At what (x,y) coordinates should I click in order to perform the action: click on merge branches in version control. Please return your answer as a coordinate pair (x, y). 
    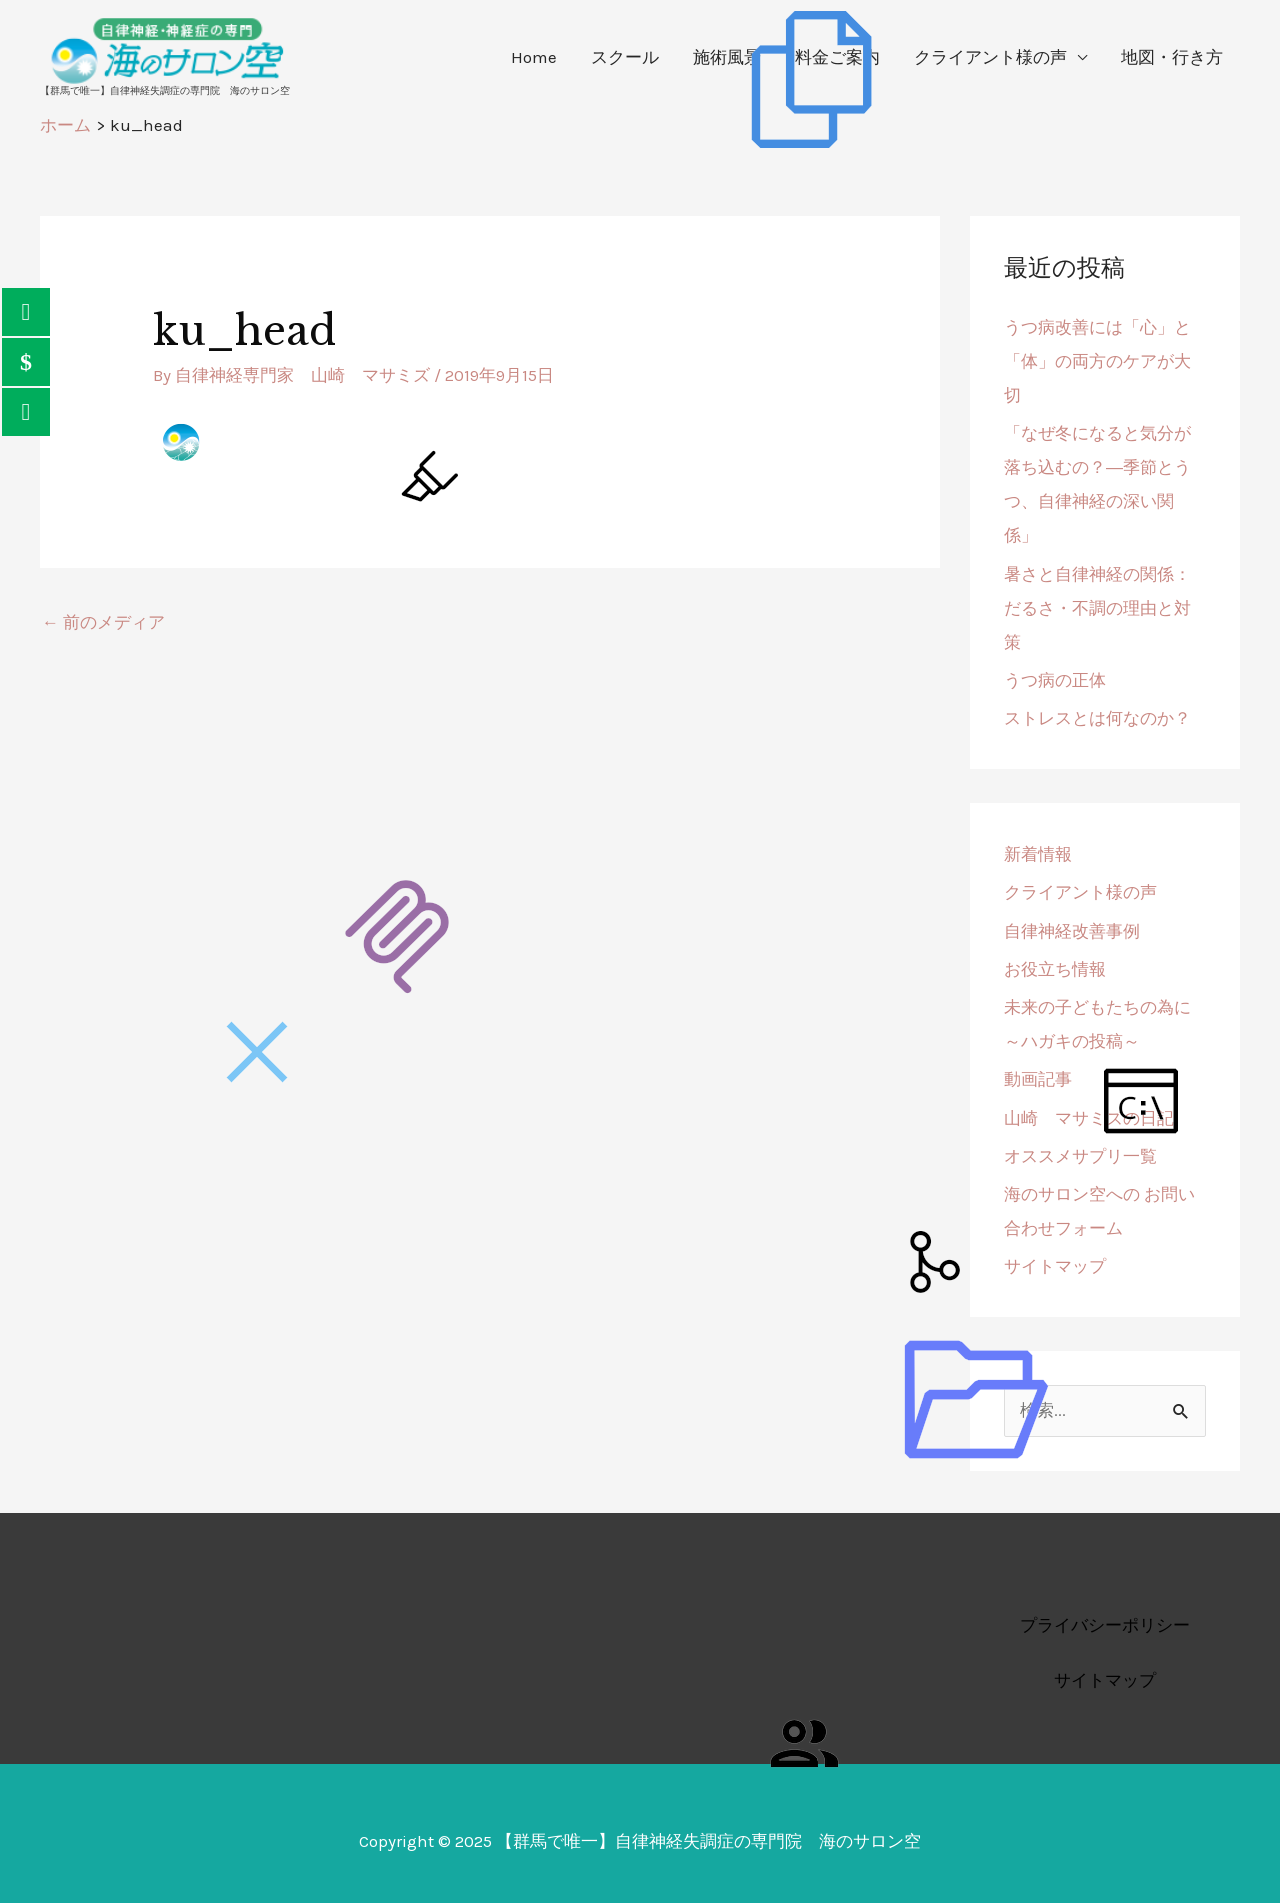
    Looking at the image, I should click on (935, 1264).